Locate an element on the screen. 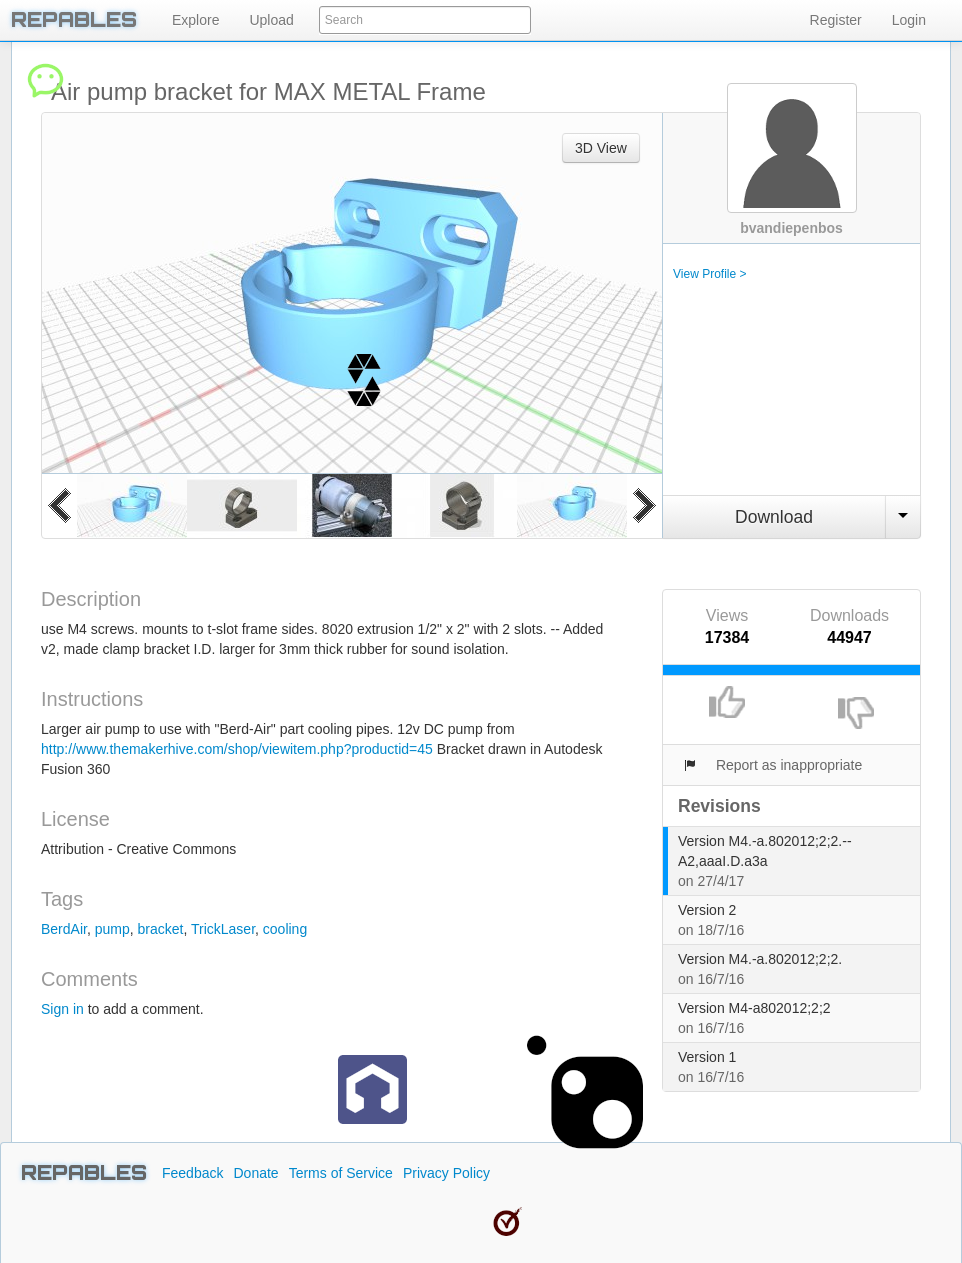 The image size is (962, 1263). open LMMS digital audio workstation is located at coordinates (372, 1089).